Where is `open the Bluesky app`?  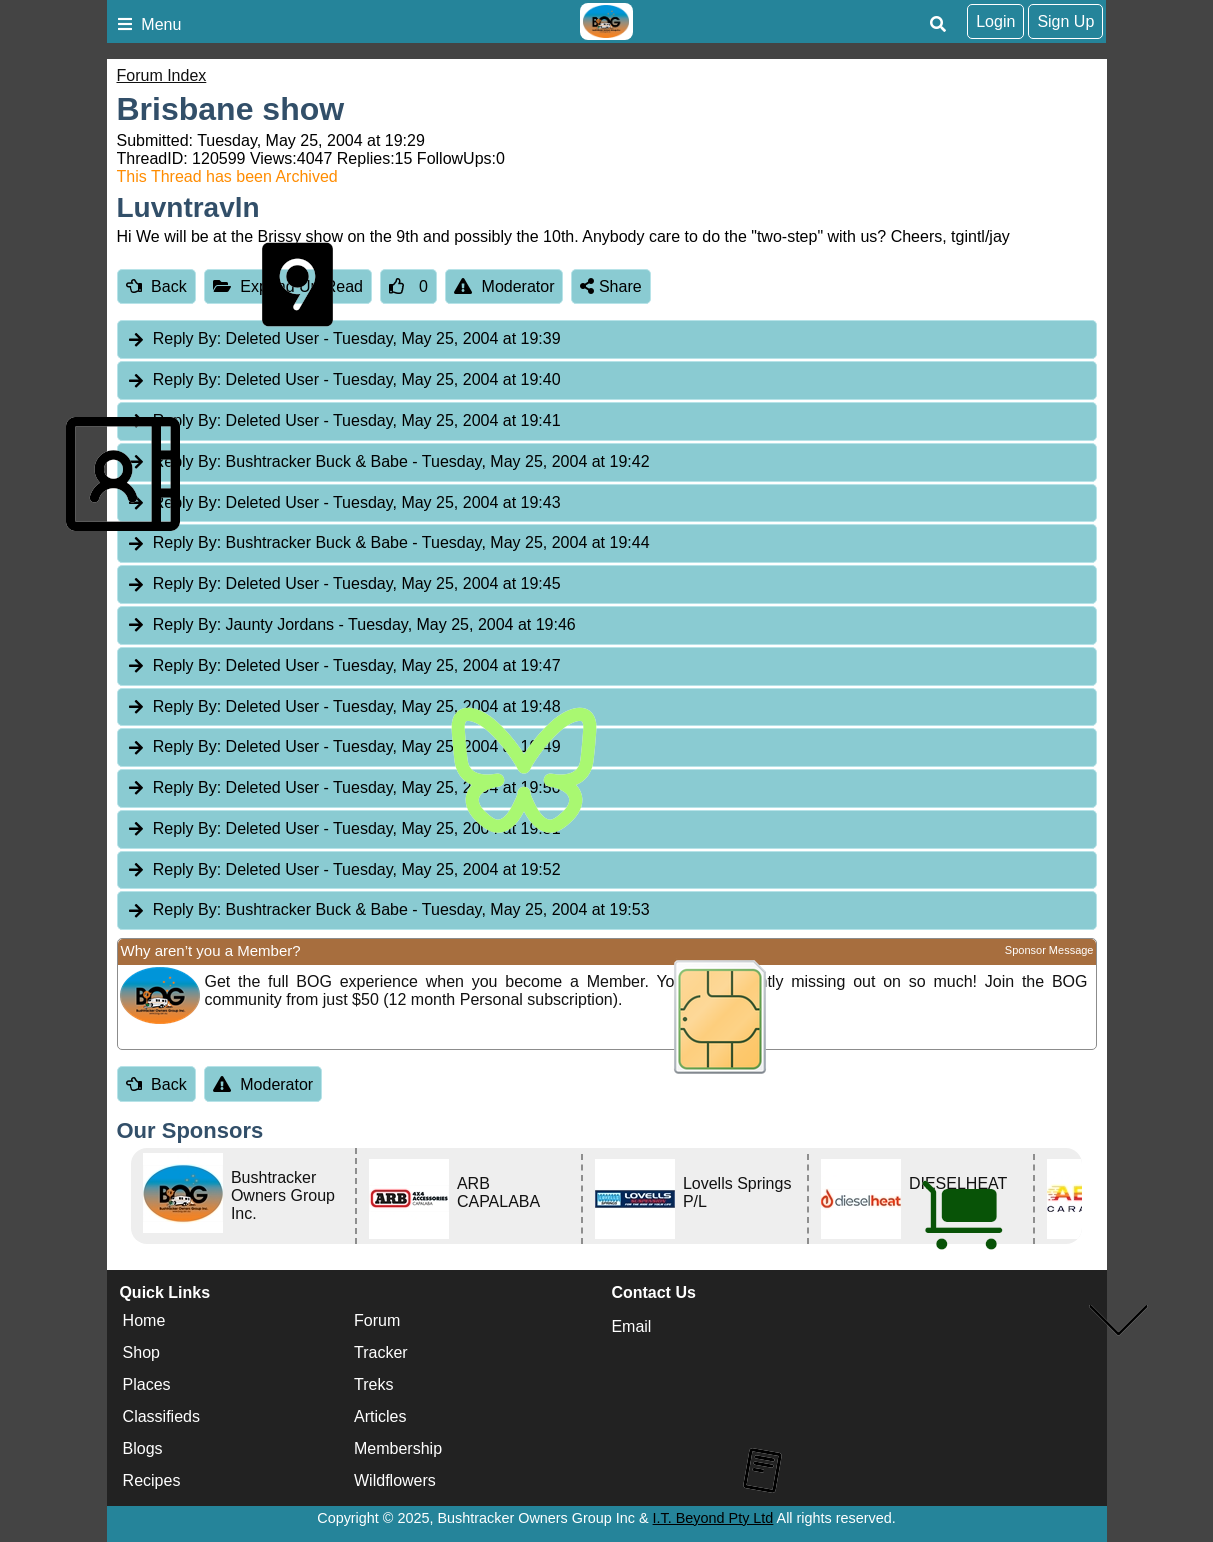 open the Bluesky app is located at coordinates (524, 767).